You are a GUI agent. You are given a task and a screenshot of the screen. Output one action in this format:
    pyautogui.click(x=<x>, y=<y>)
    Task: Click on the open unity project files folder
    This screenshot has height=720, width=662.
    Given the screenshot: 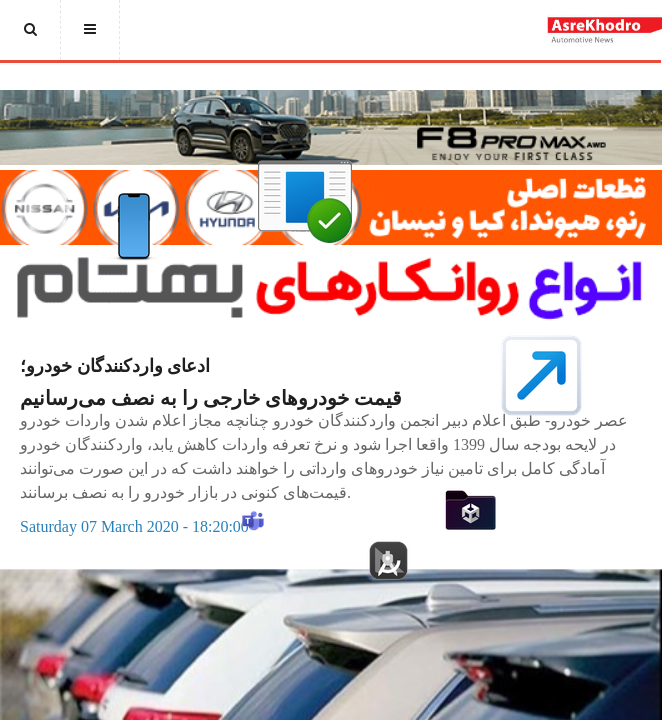 What is the action you would take?
    pyautogui.click(x=470, y=511)
    